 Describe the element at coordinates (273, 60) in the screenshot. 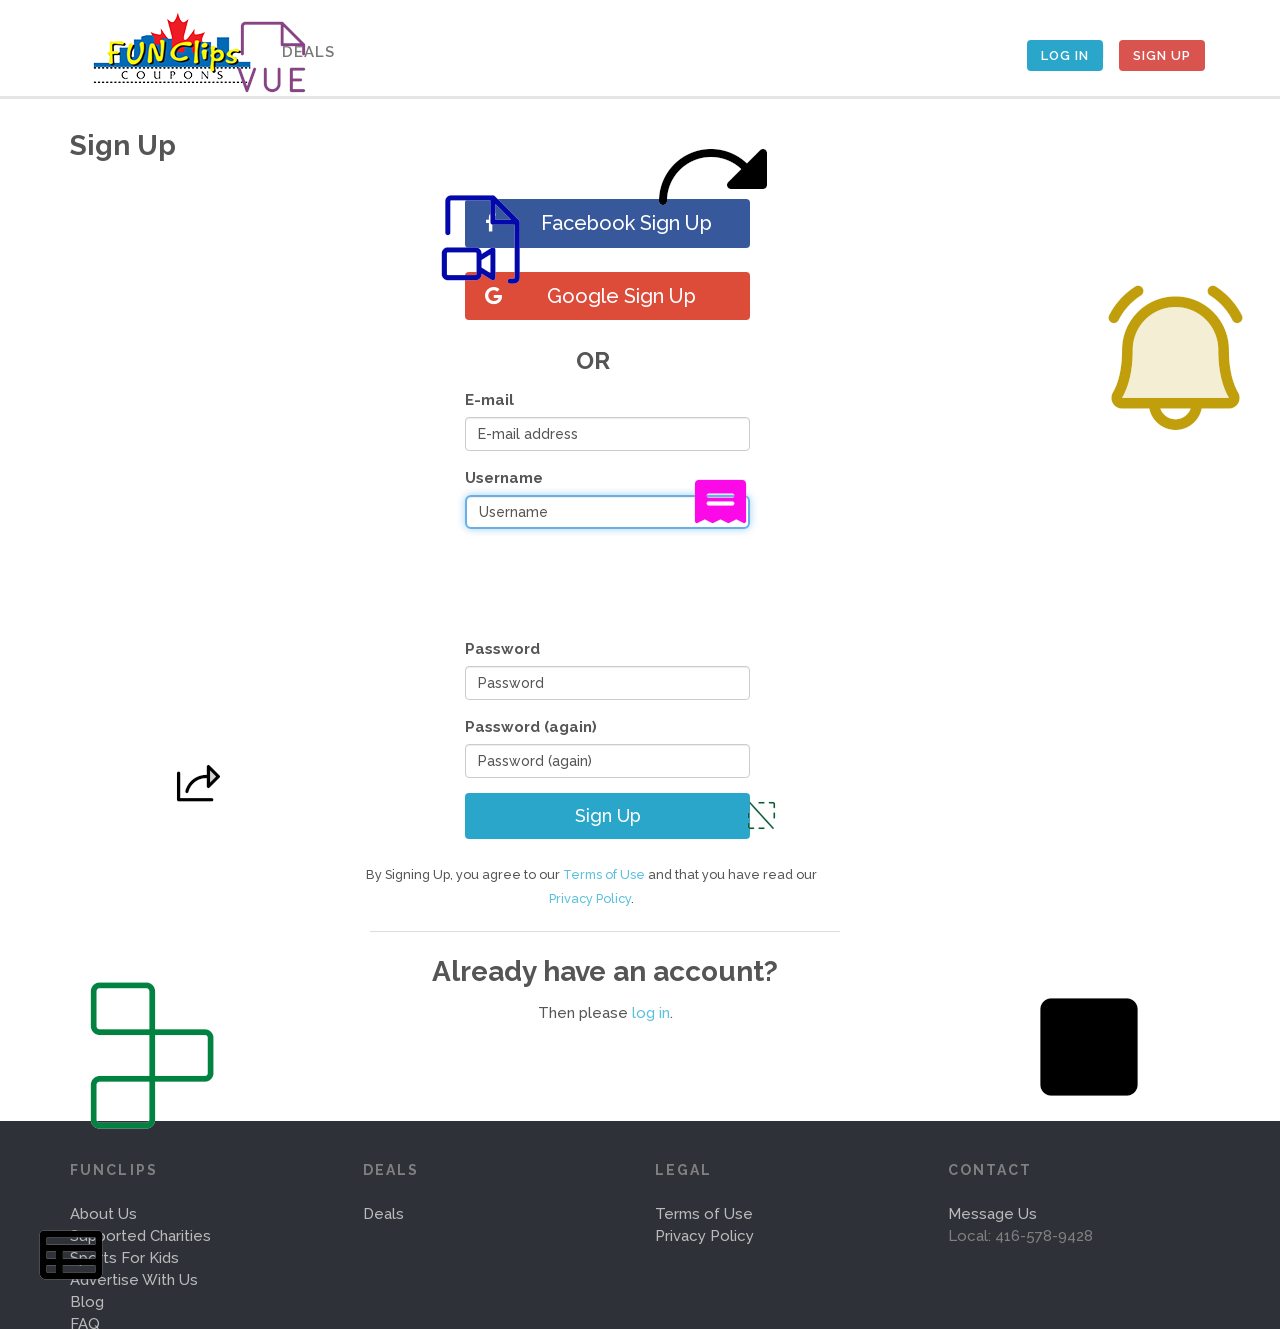

I see `vue.js file type indicator` at that location.